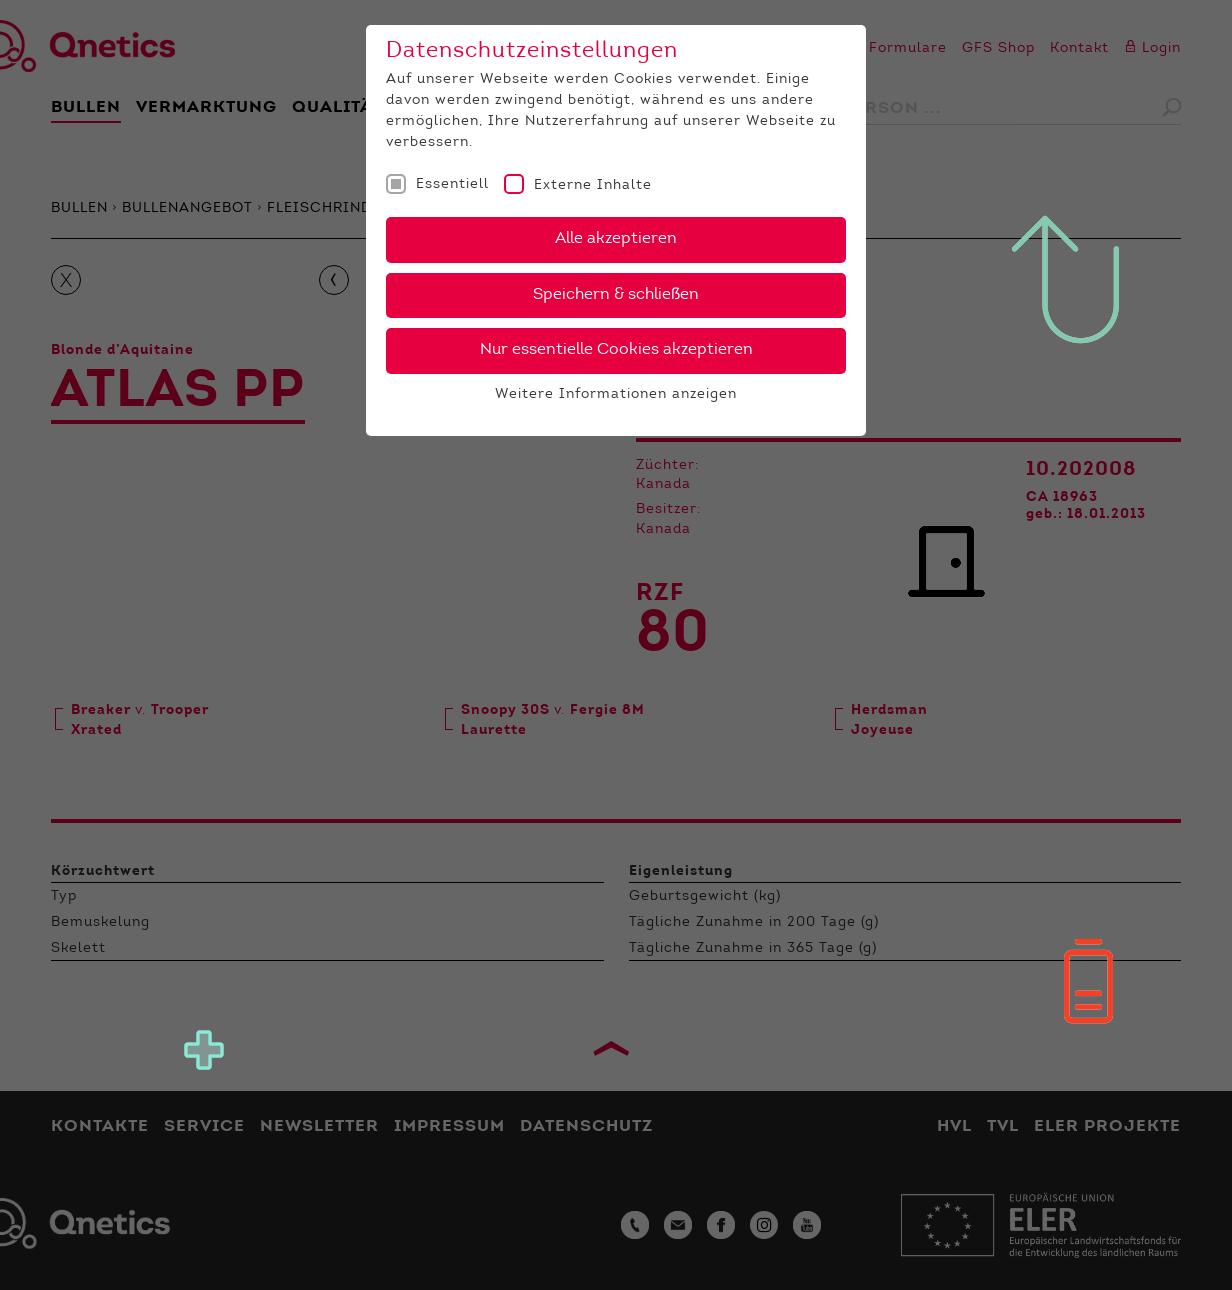  Describe the element at coordinates (1070, 279) in the screenshot. I see `go back or return to previous screen` at that location.